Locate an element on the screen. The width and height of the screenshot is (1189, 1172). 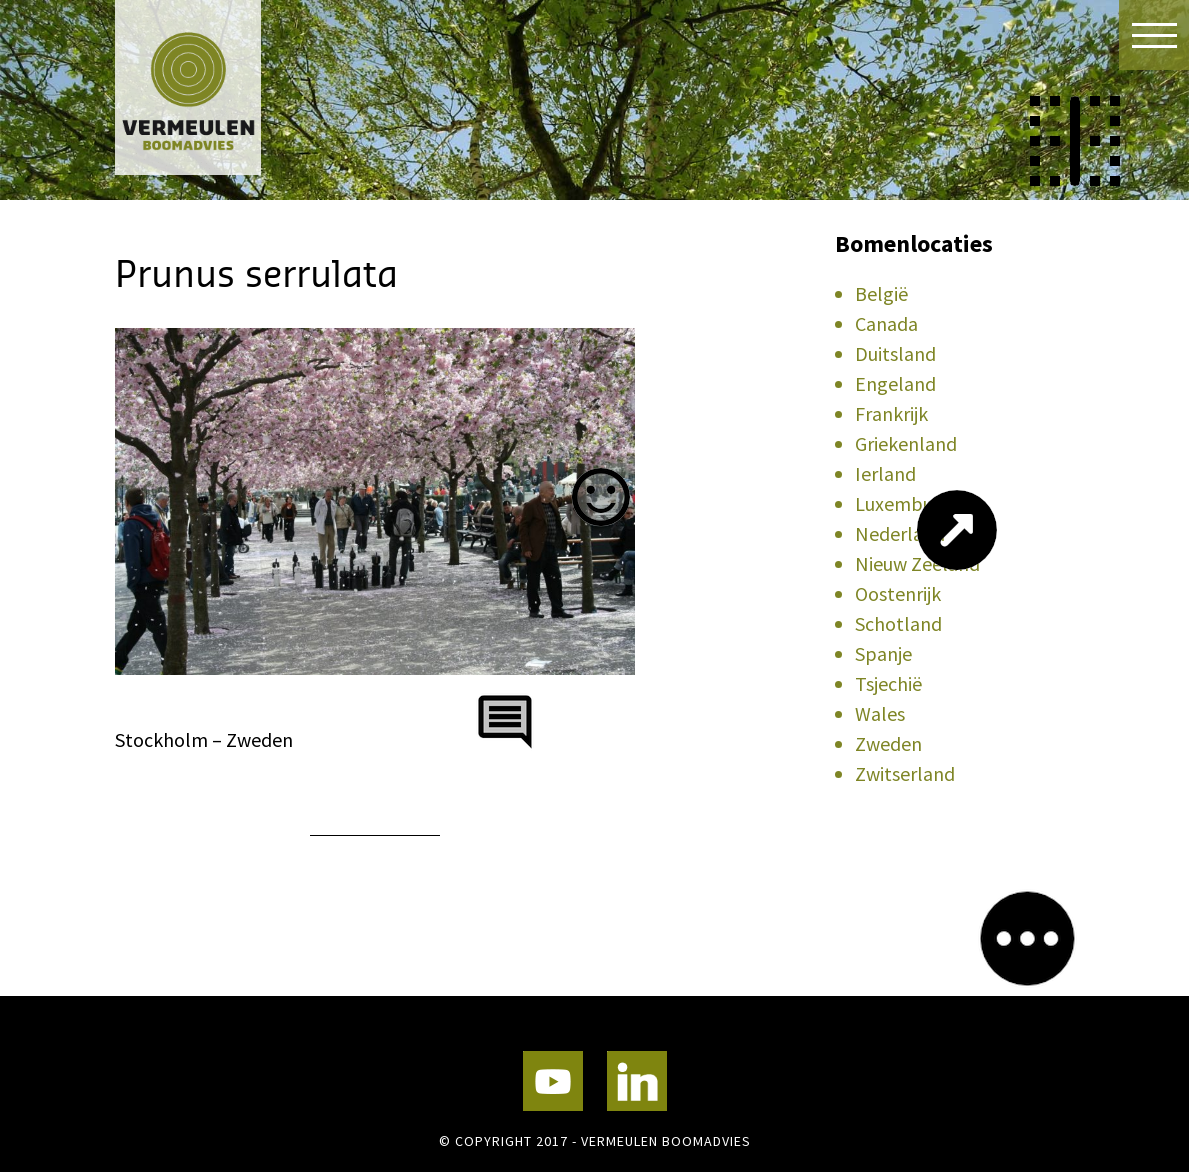
indicates a pending or in-progress status is located at coordinates (1027, 938).